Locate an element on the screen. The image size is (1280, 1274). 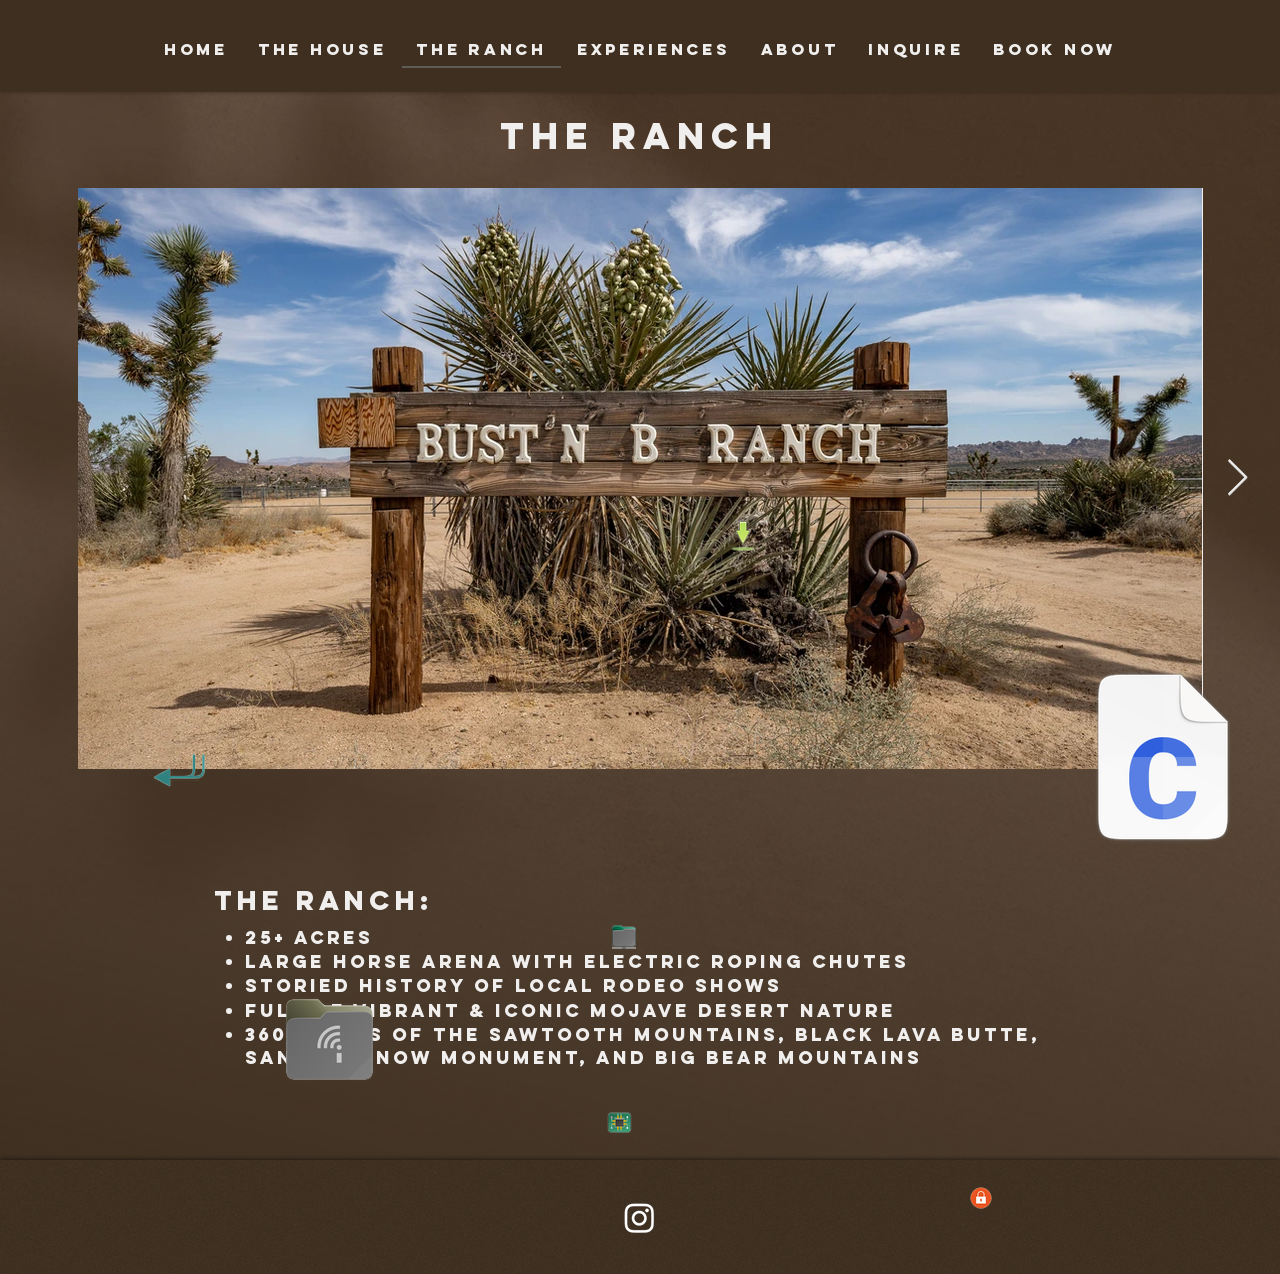
reply to all recipients of an email is located at coordinates (178, 766).